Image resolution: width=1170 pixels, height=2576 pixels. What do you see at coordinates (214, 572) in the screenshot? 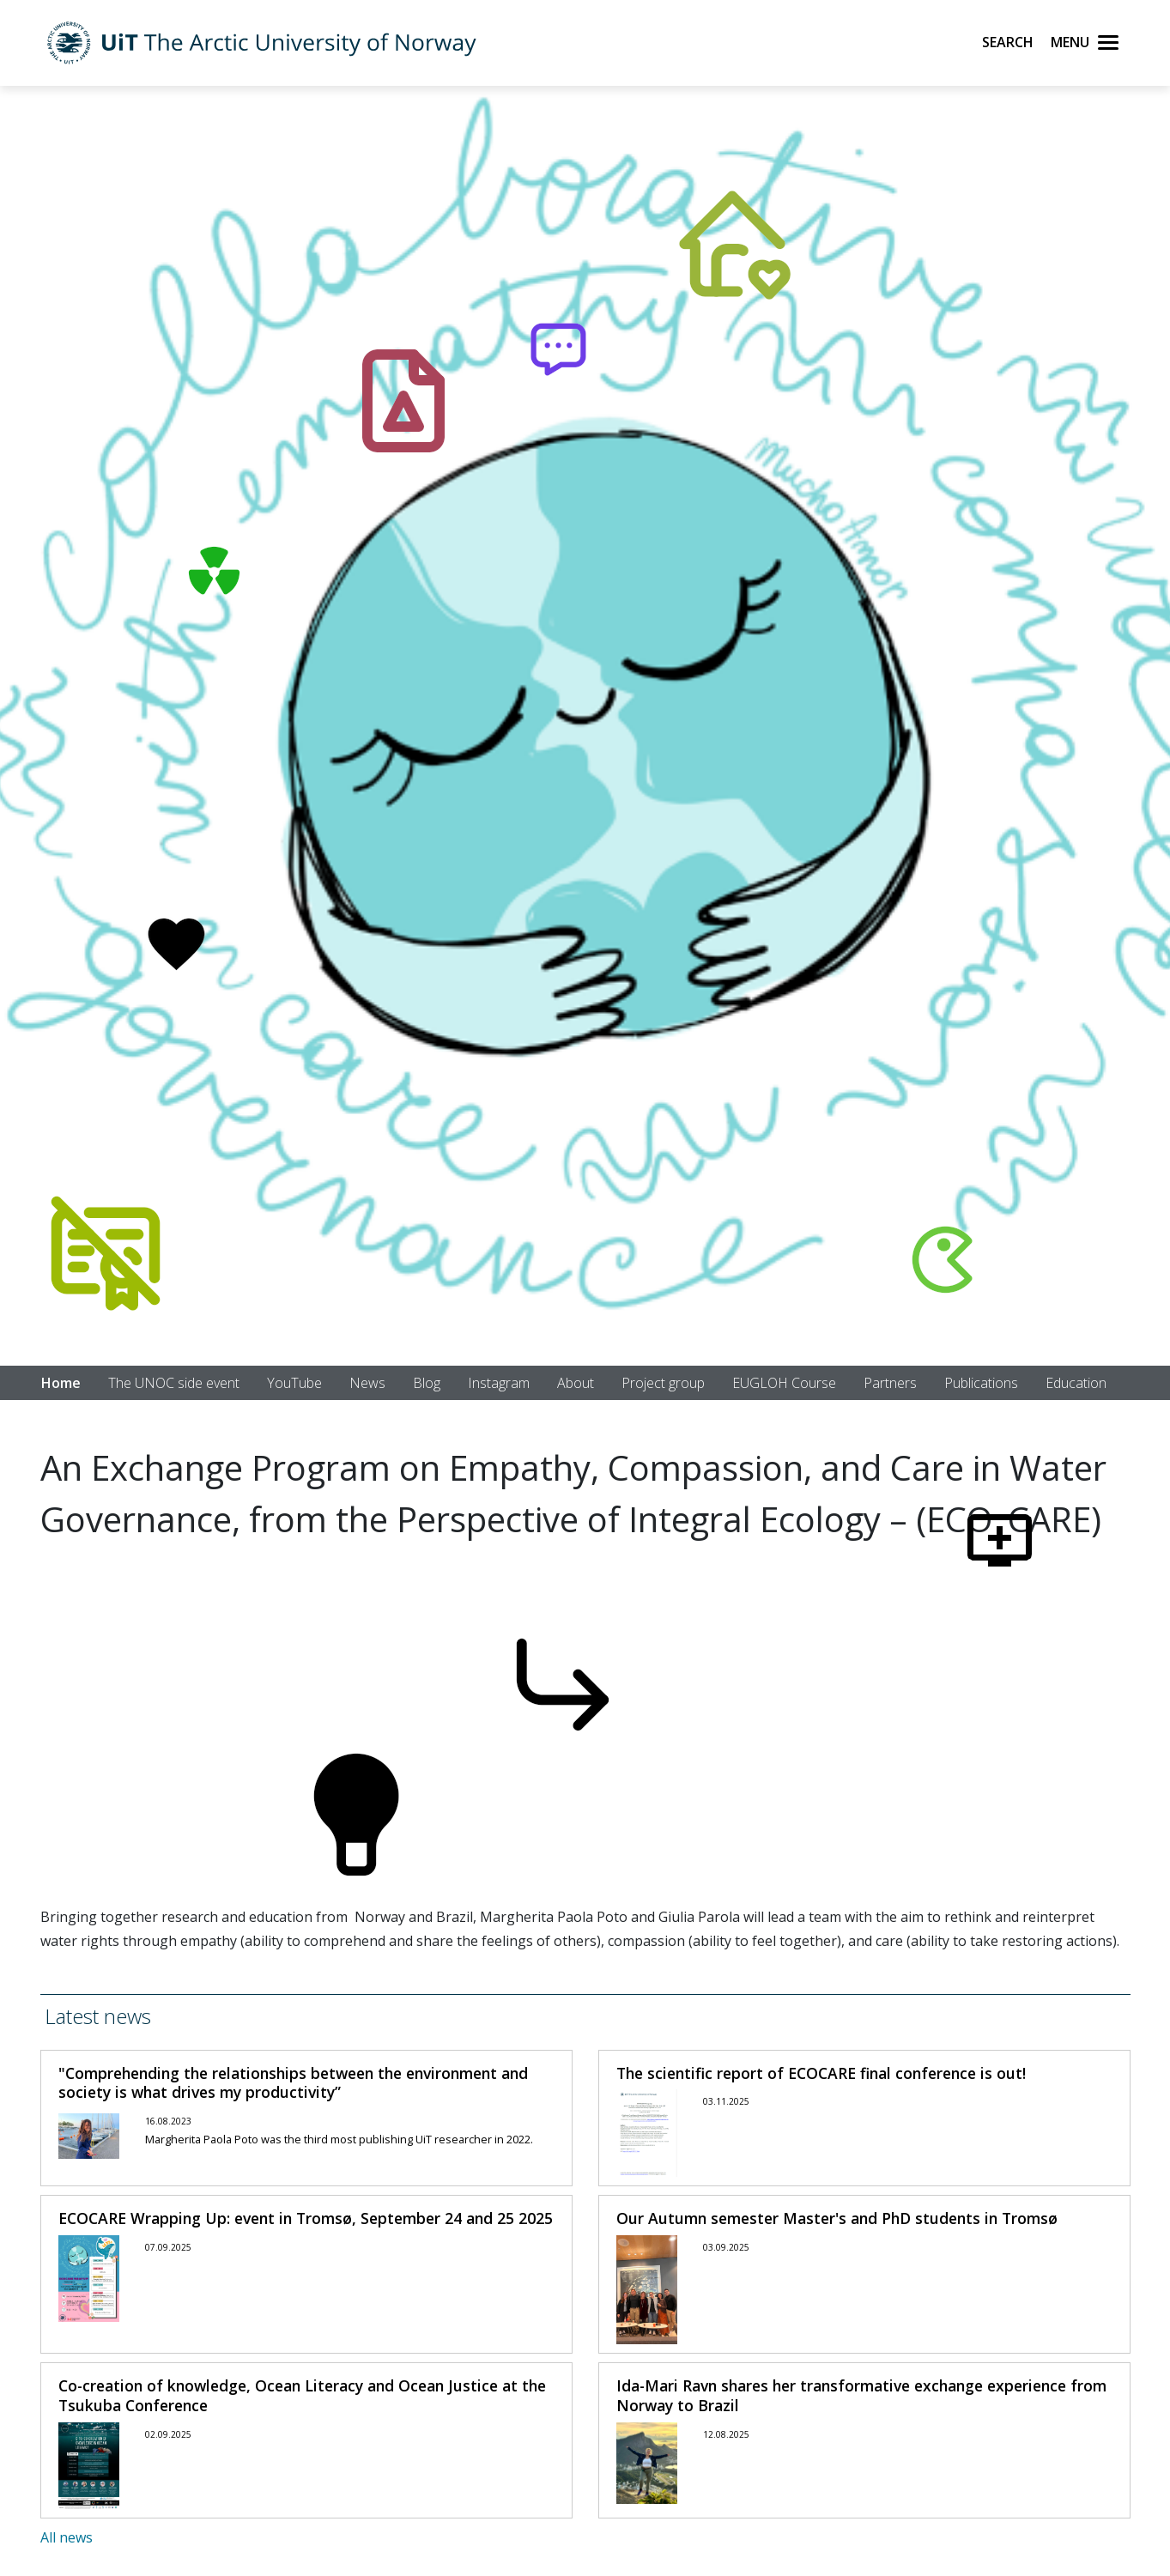
I see `indicates radioactive or hazardous material warning` at bounding box center [214, 572].